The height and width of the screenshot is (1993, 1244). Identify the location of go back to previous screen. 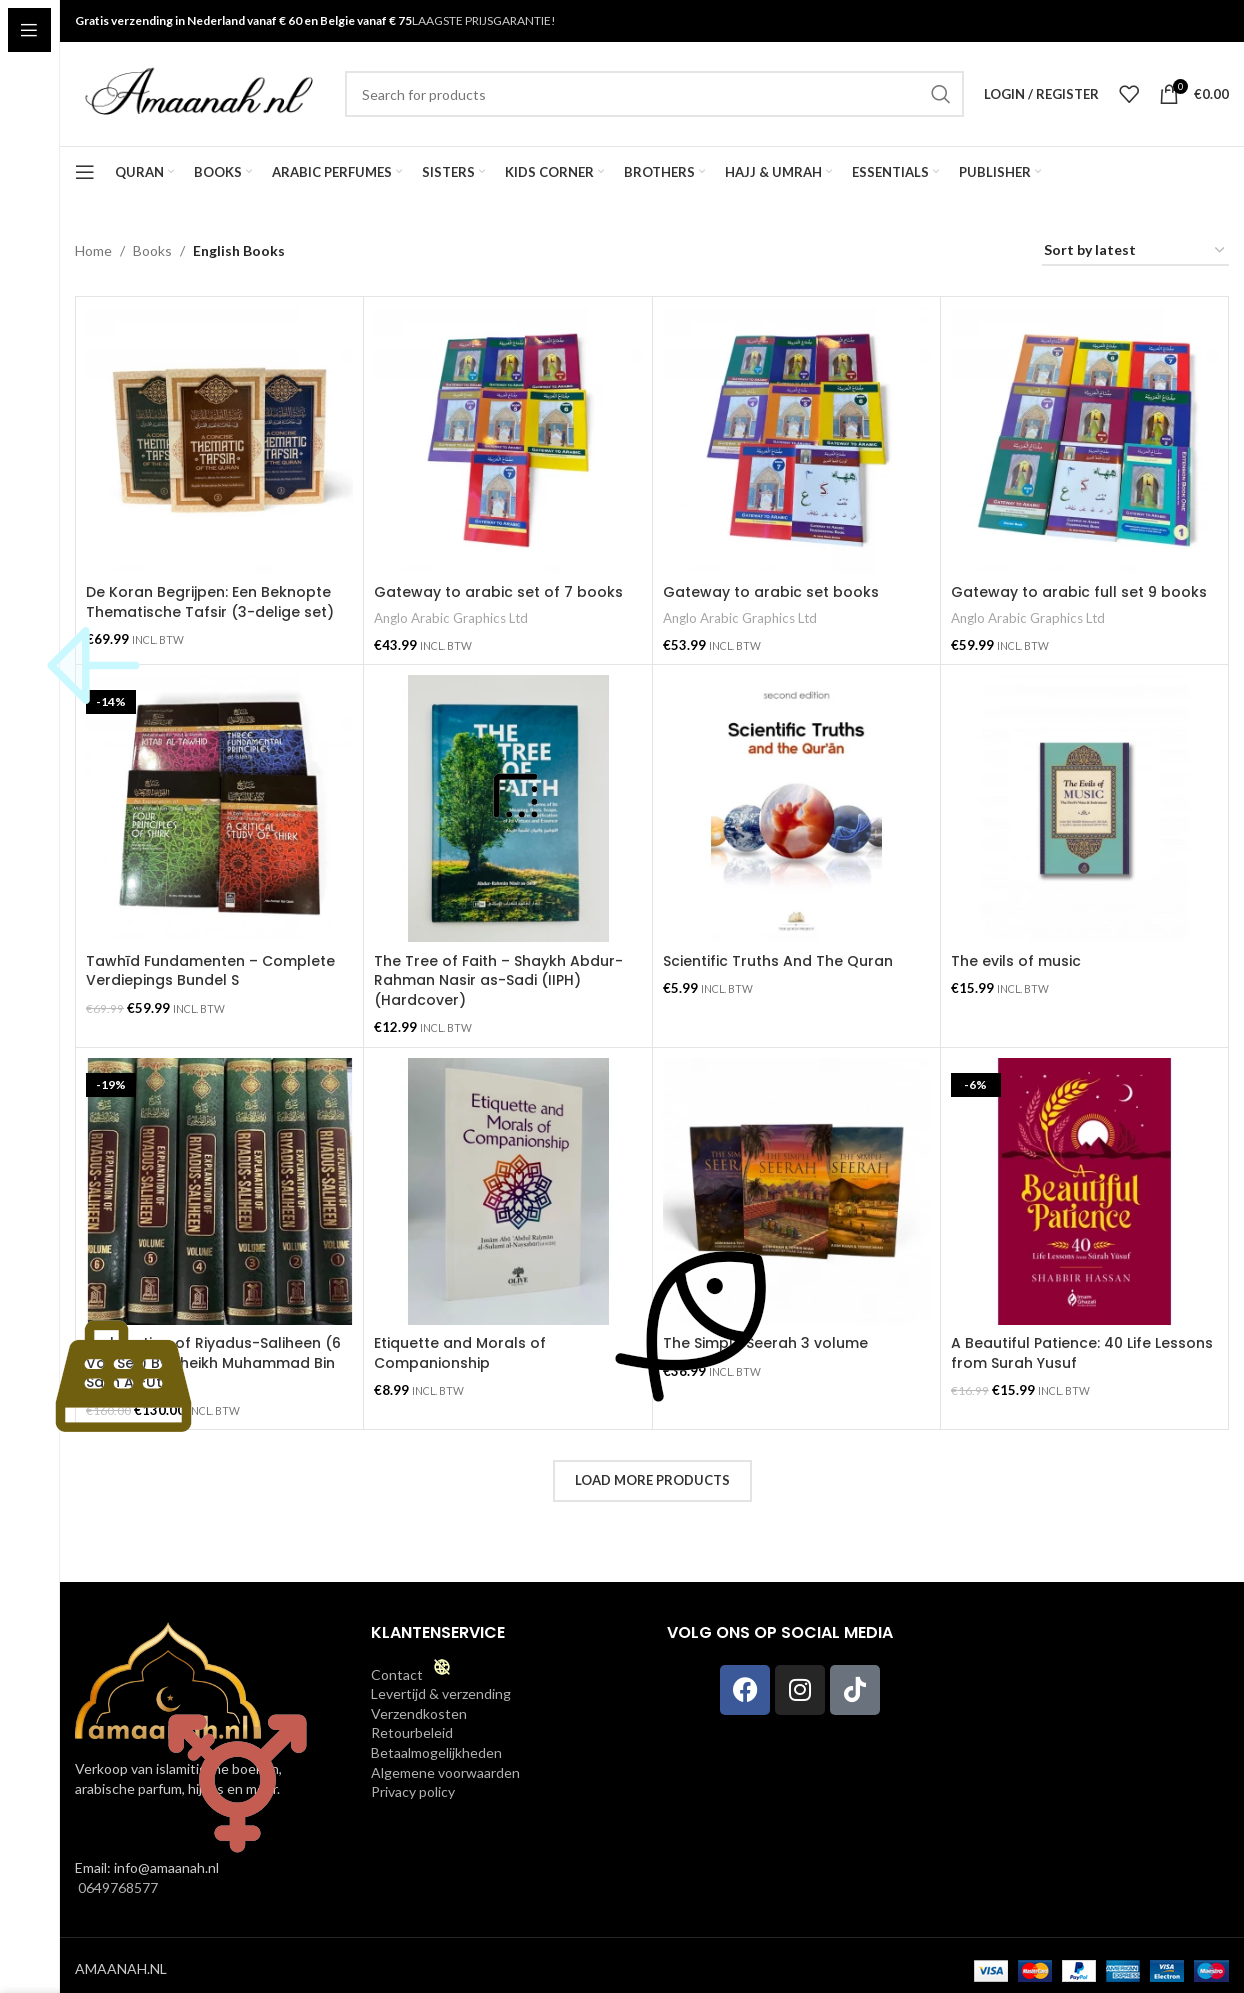
(93, 665).